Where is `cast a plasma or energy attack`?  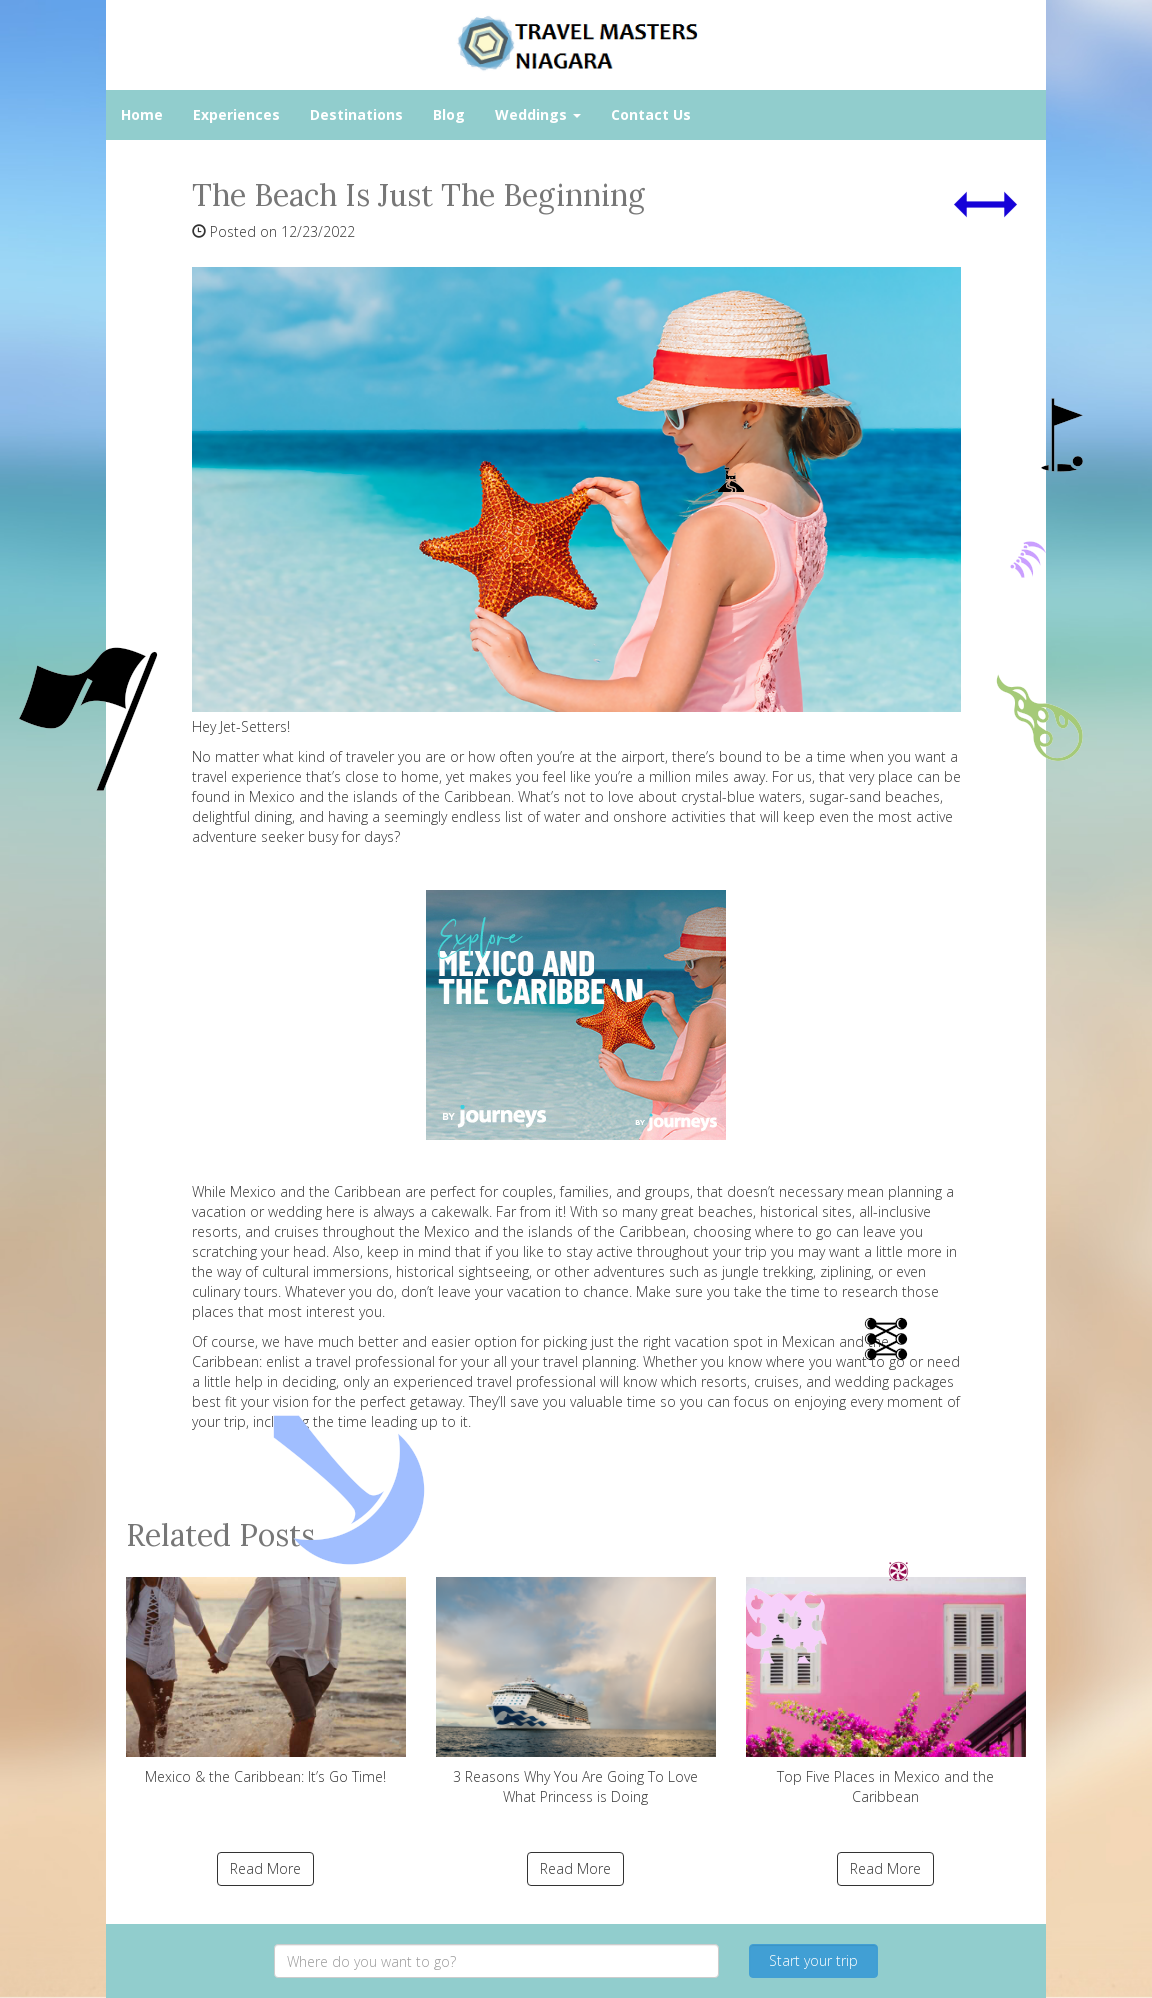
cast a plasma or energy attack is located at coordinates (1040, 718).